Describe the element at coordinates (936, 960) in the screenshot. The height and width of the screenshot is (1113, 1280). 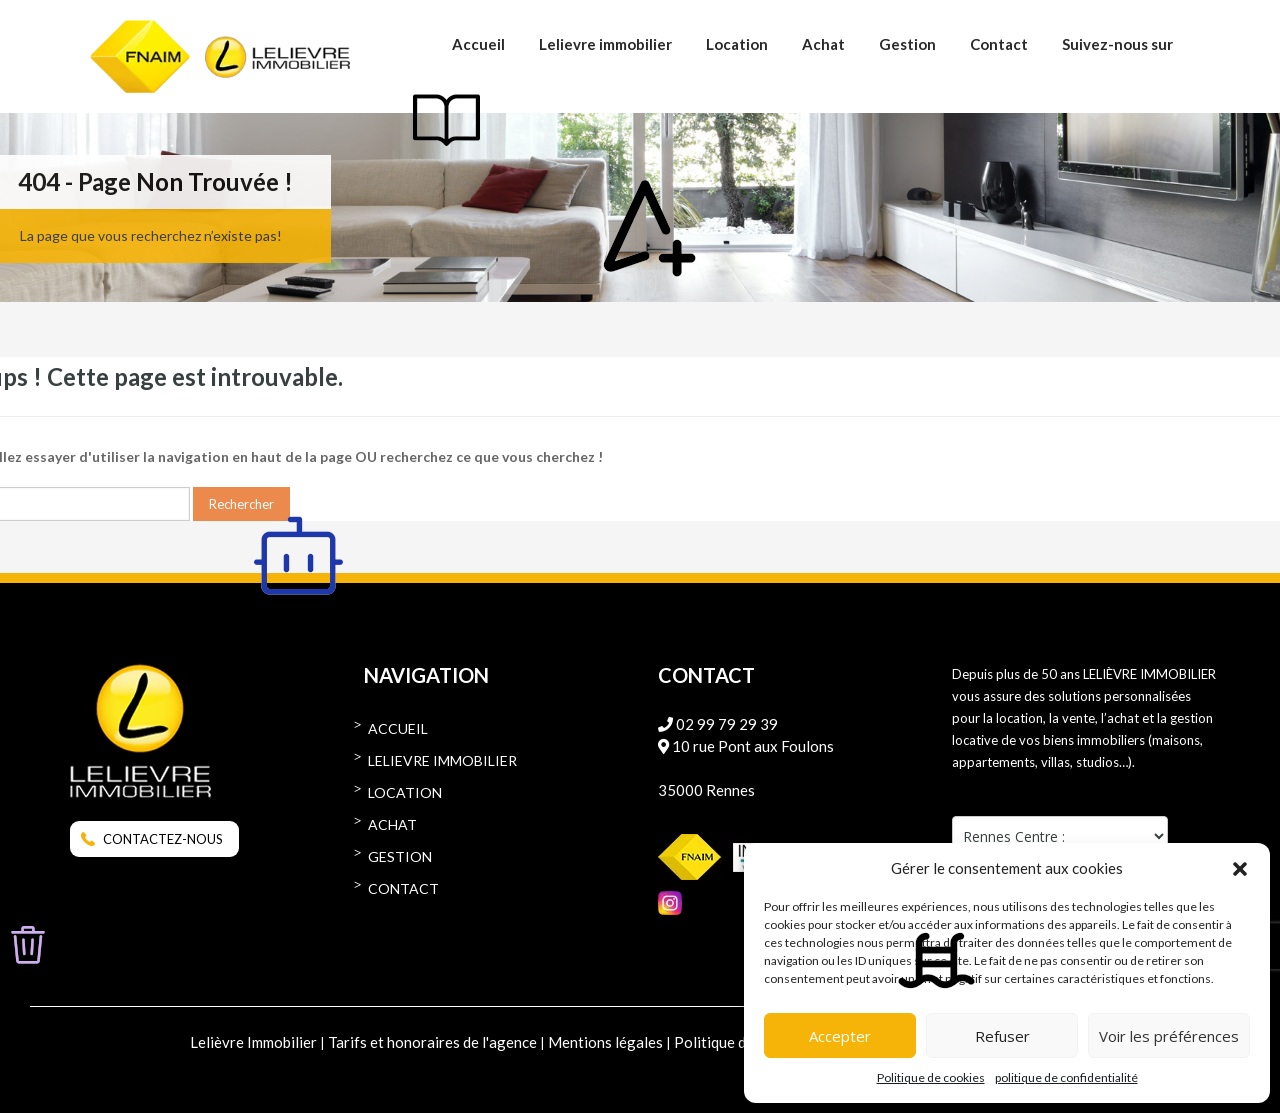
I see `access pool or swimming area information` at that location.